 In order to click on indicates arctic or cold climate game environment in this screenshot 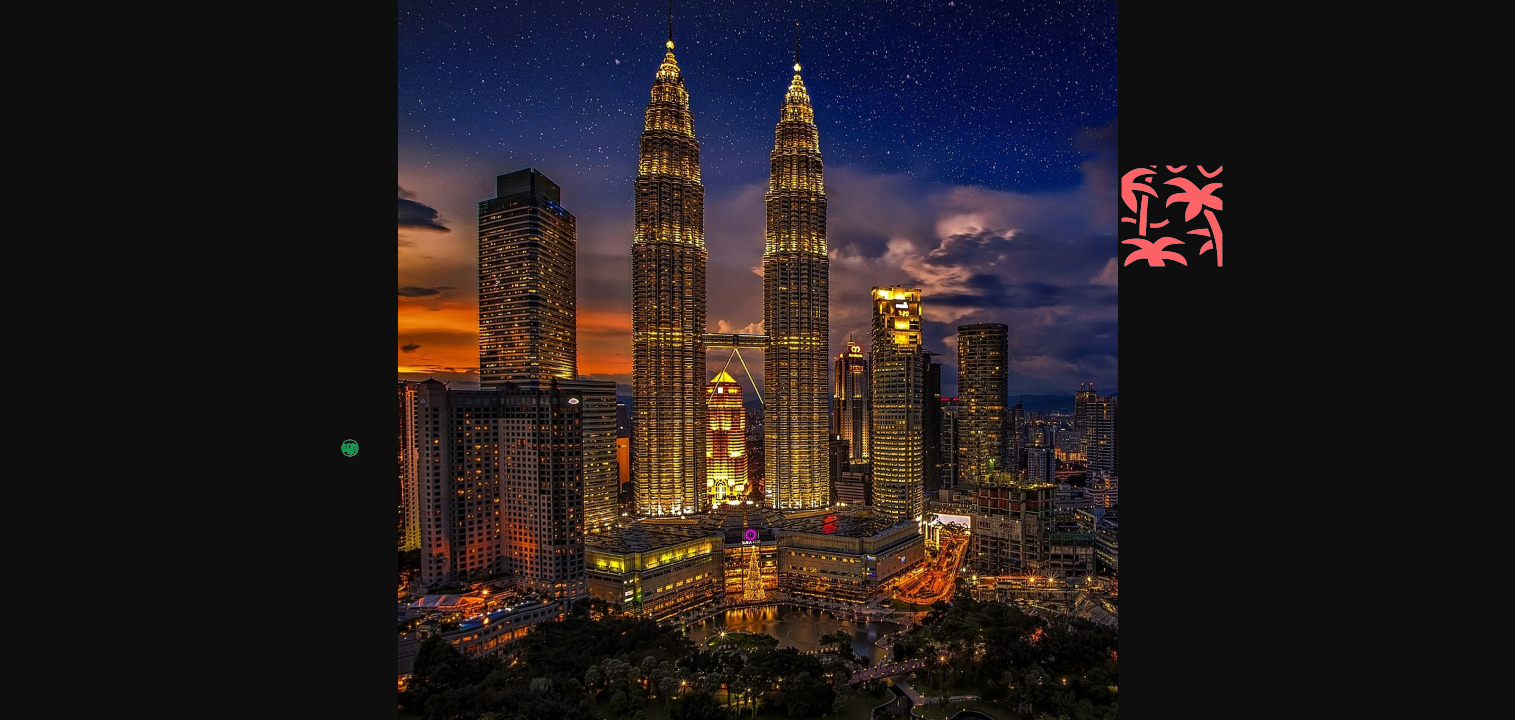, I will do `click(350, 448)`.